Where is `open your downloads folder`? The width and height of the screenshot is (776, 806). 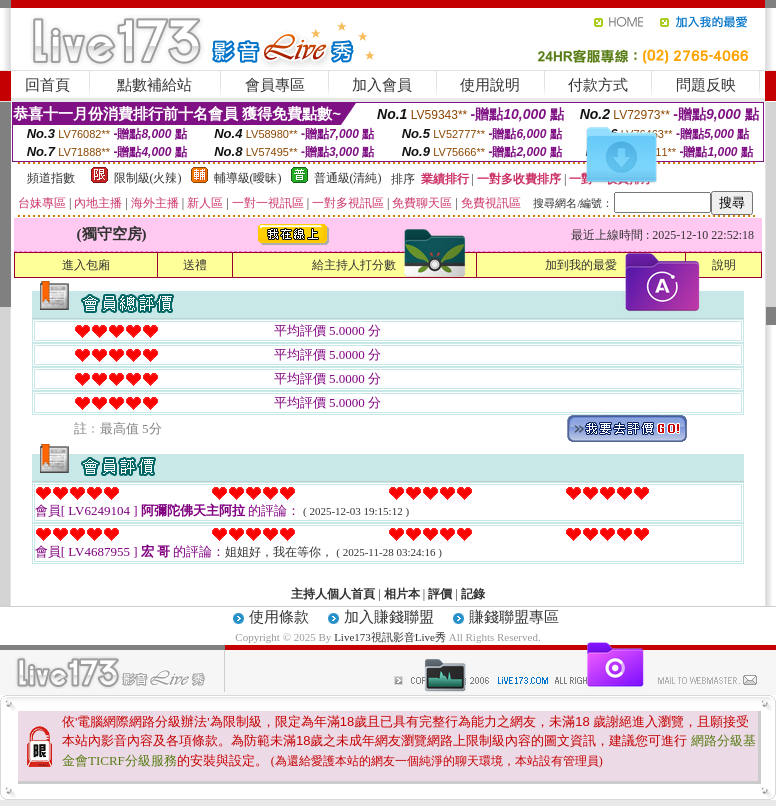
open your downloads folder is located at coordinates (621, 154).